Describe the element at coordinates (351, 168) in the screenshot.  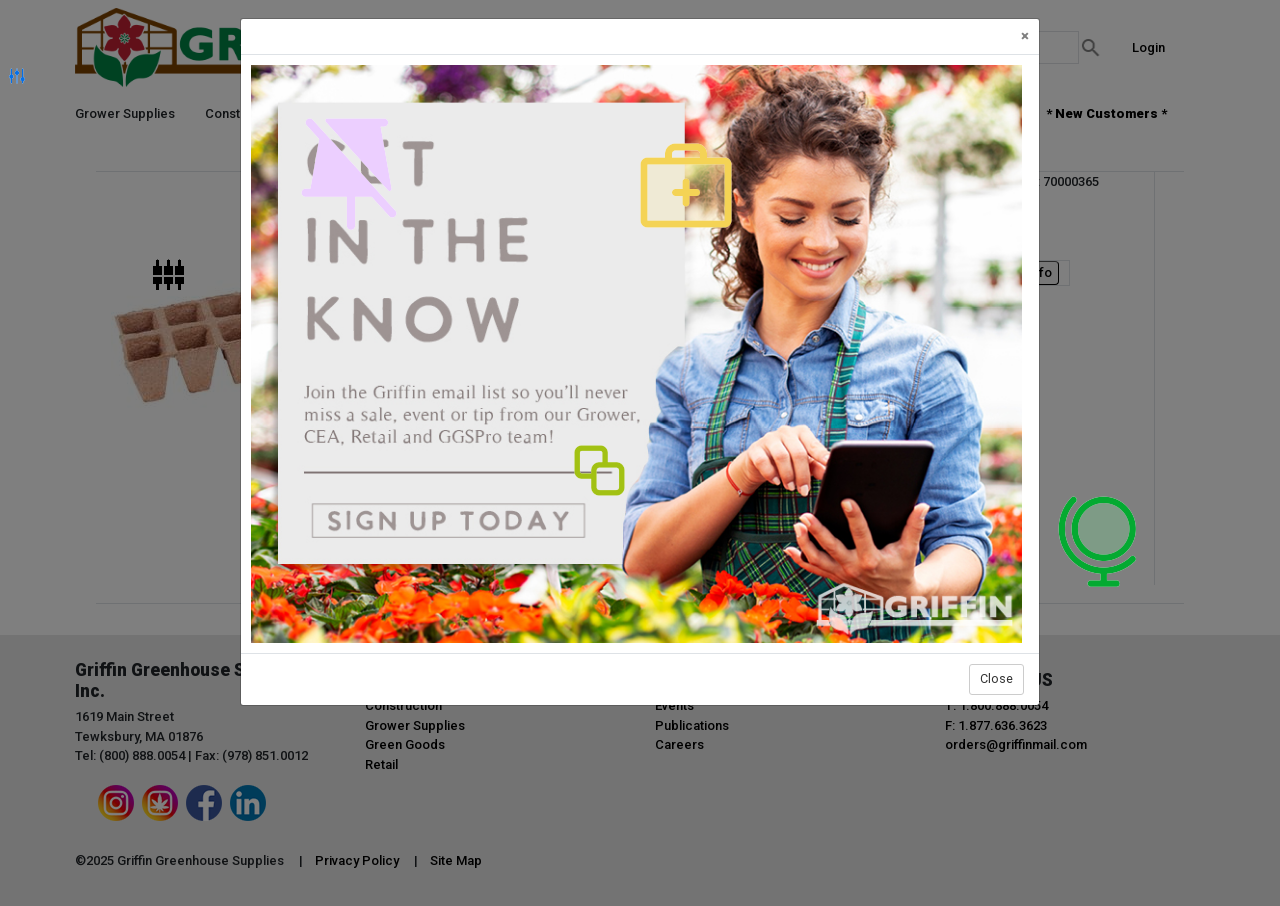
I see `unpin this item` at that location.